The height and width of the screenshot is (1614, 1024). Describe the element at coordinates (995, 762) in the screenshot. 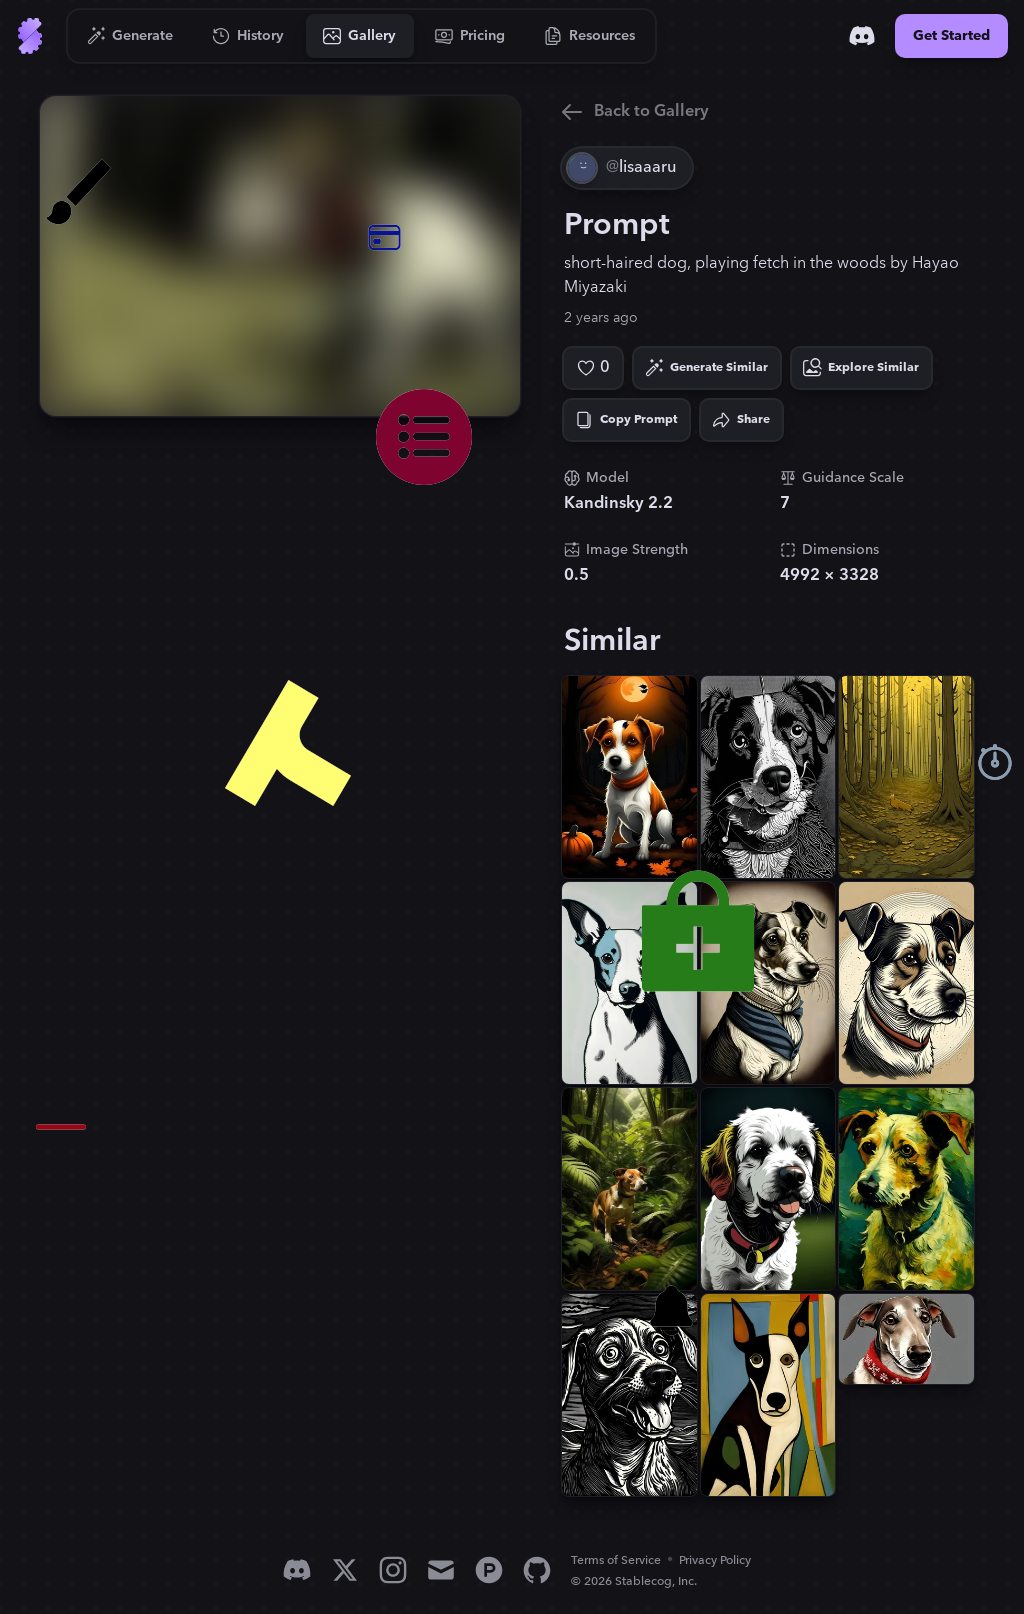

I see `start or view a timer` at that location.